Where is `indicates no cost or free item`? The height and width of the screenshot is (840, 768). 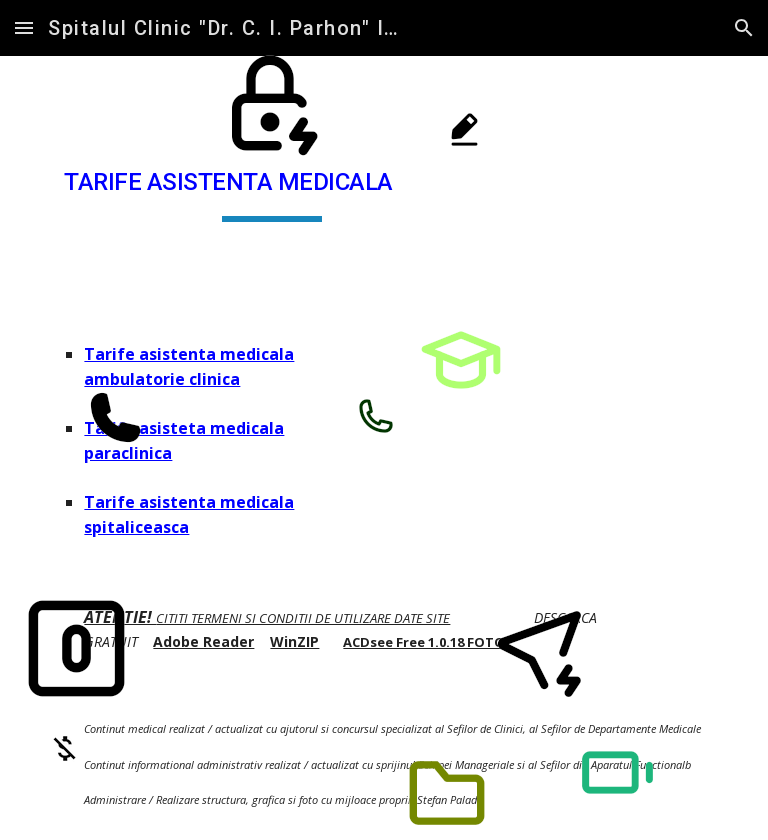
indicates no cost or free item is located at coordinates (64, 748).